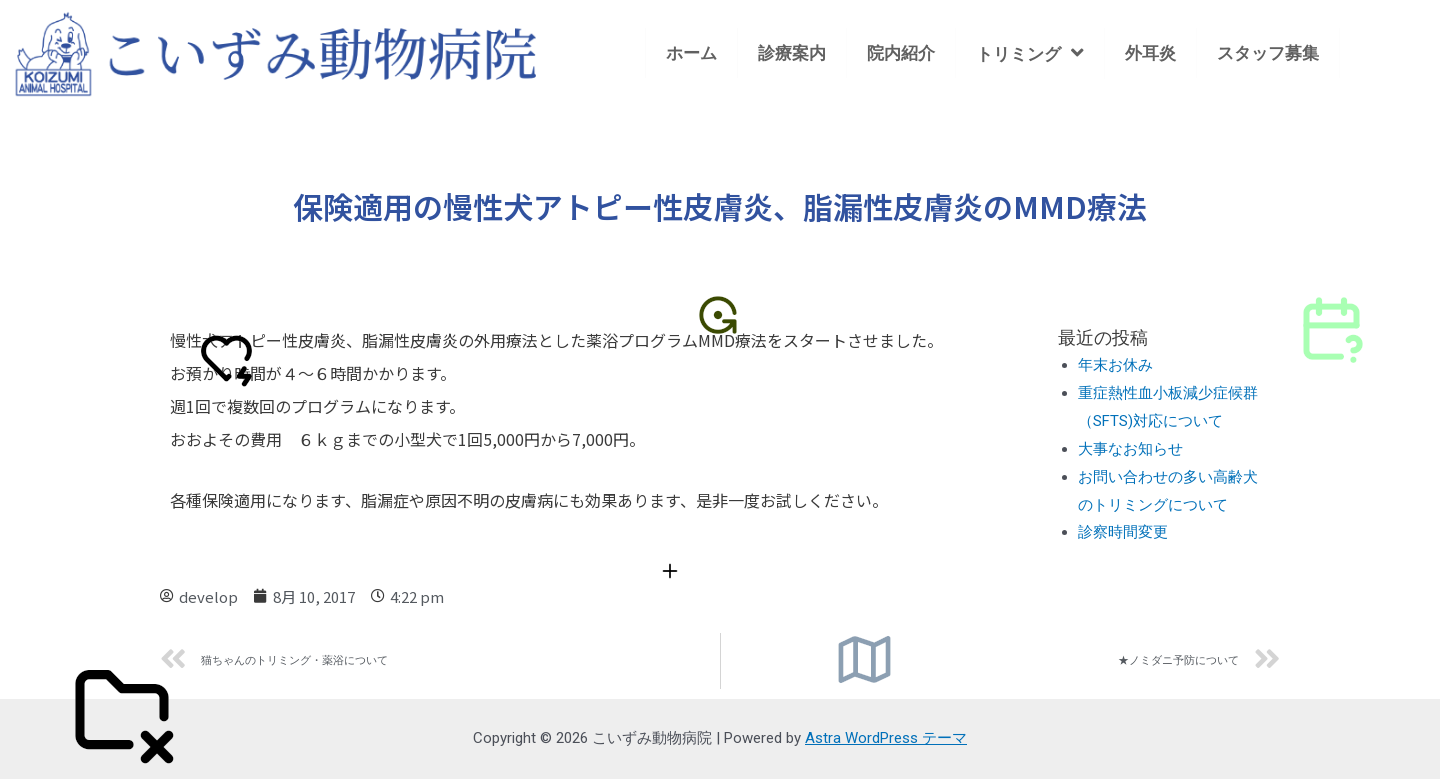  I want to click on add a new item, so click(670, 571).